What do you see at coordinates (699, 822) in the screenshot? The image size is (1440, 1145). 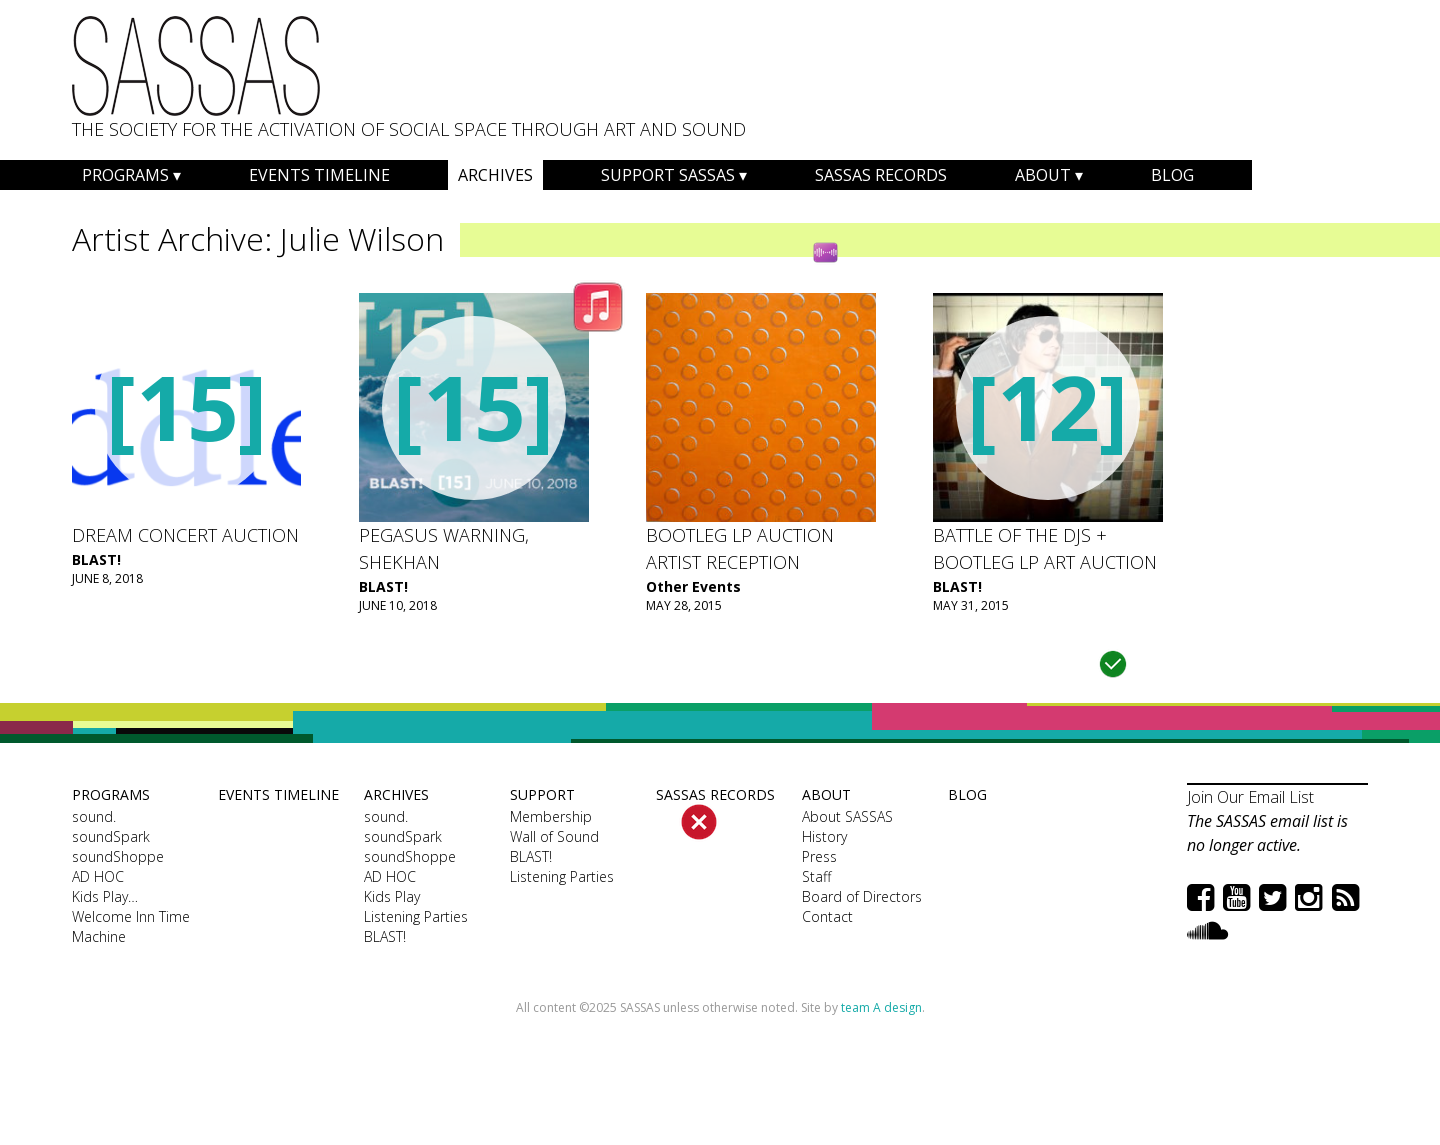 I see `cancel or close a dialog` at bounding box center [699, 822].